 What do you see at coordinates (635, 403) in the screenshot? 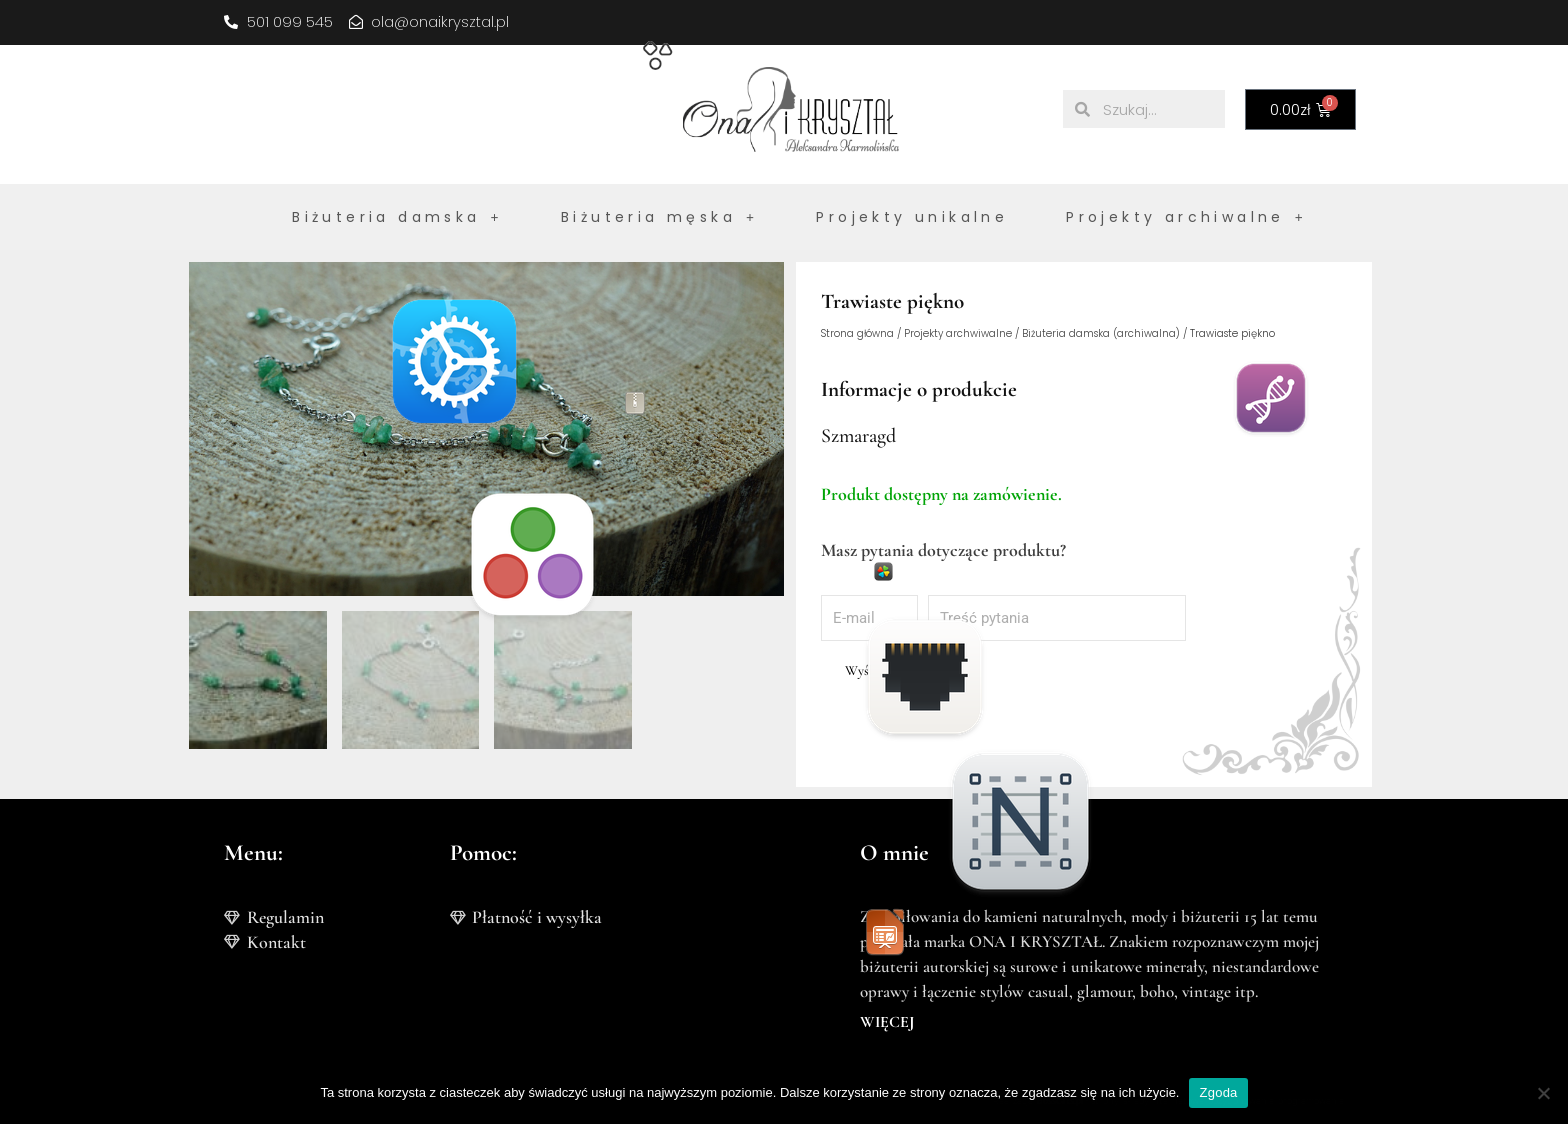
I see `open file roller archive manager` at bounding box center [635, 403].